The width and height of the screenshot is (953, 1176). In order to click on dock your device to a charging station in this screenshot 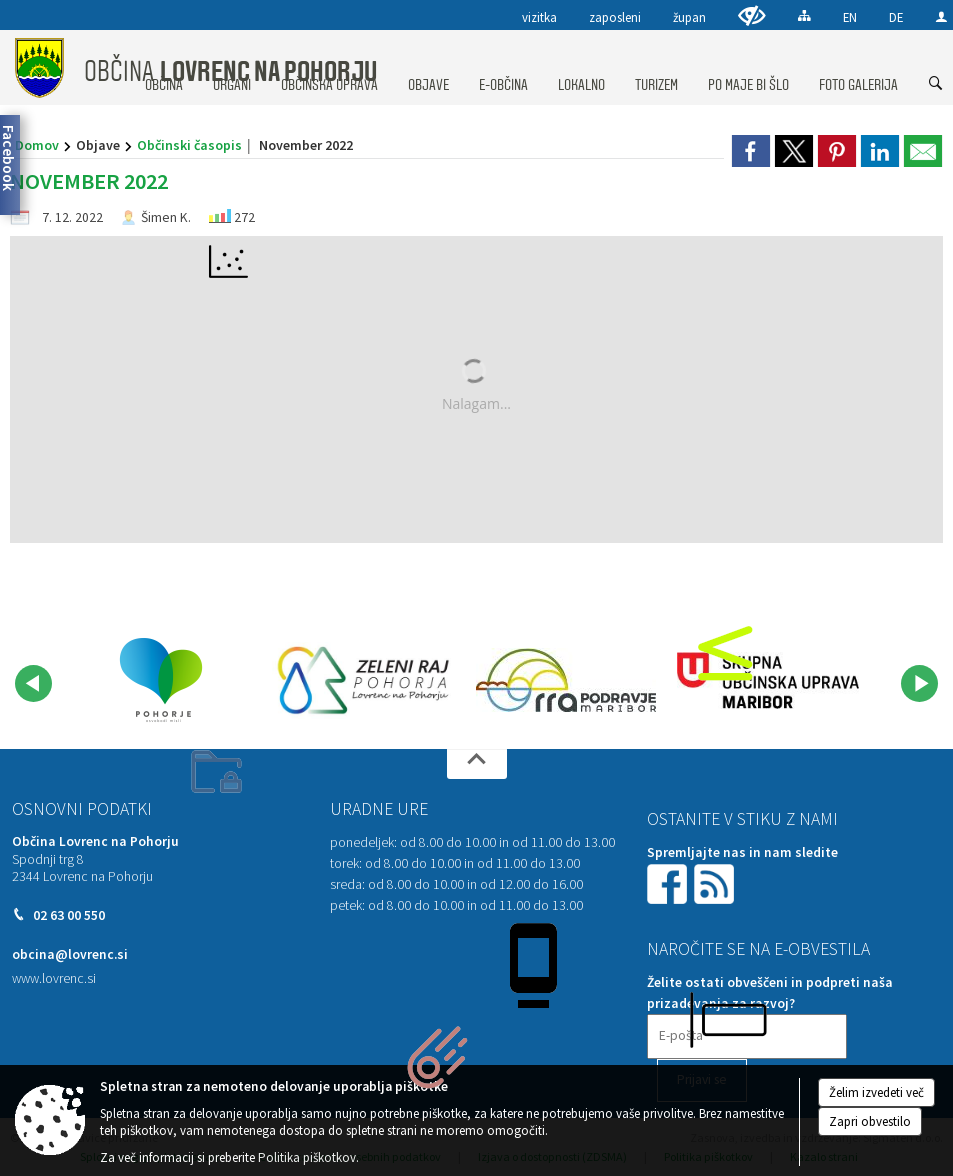, I will do `click(533, 965)`.